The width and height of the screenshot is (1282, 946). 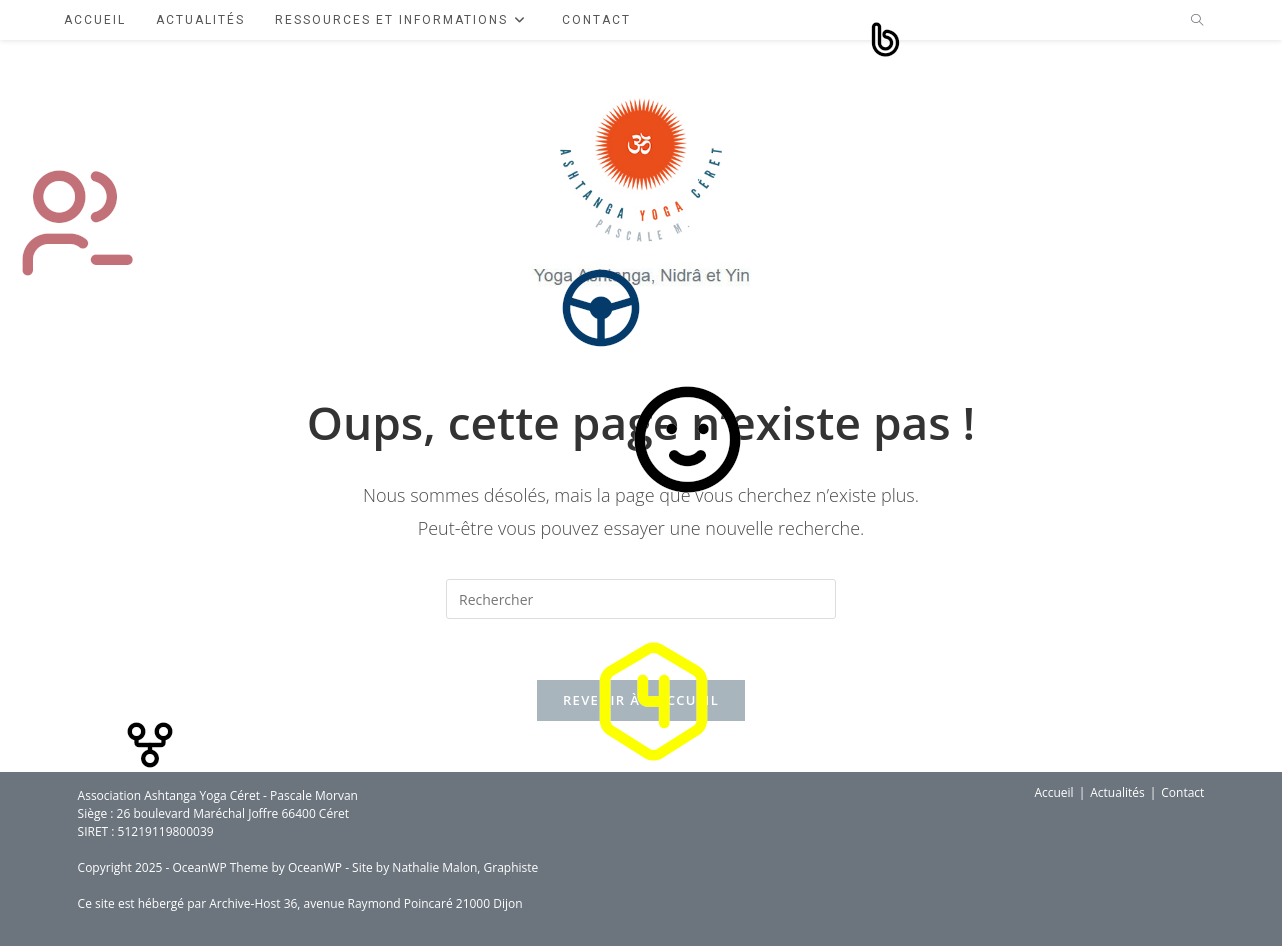 I want to click on access vehicle or driving controls, so click(x=601, y=308).